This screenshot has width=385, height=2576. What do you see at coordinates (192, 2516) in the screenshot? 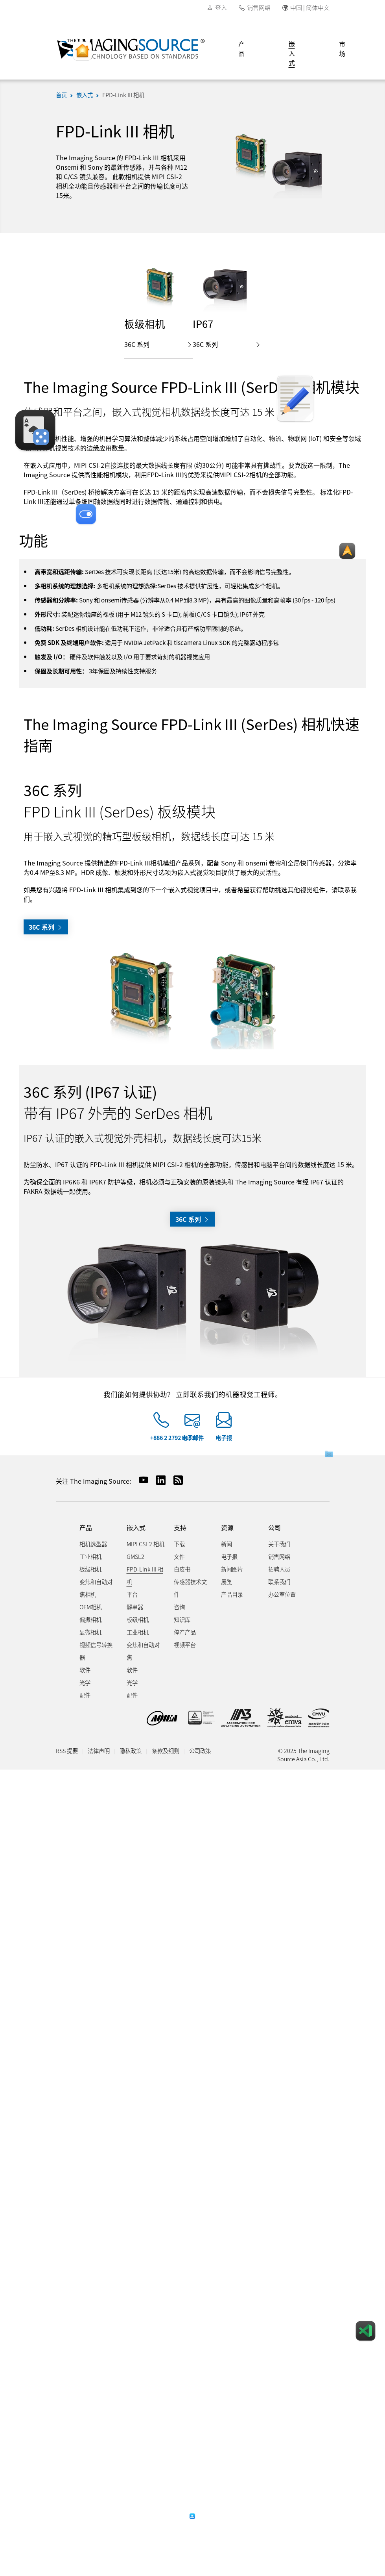
I see `access contacts or user directory` at bounding box center [192, 2516].